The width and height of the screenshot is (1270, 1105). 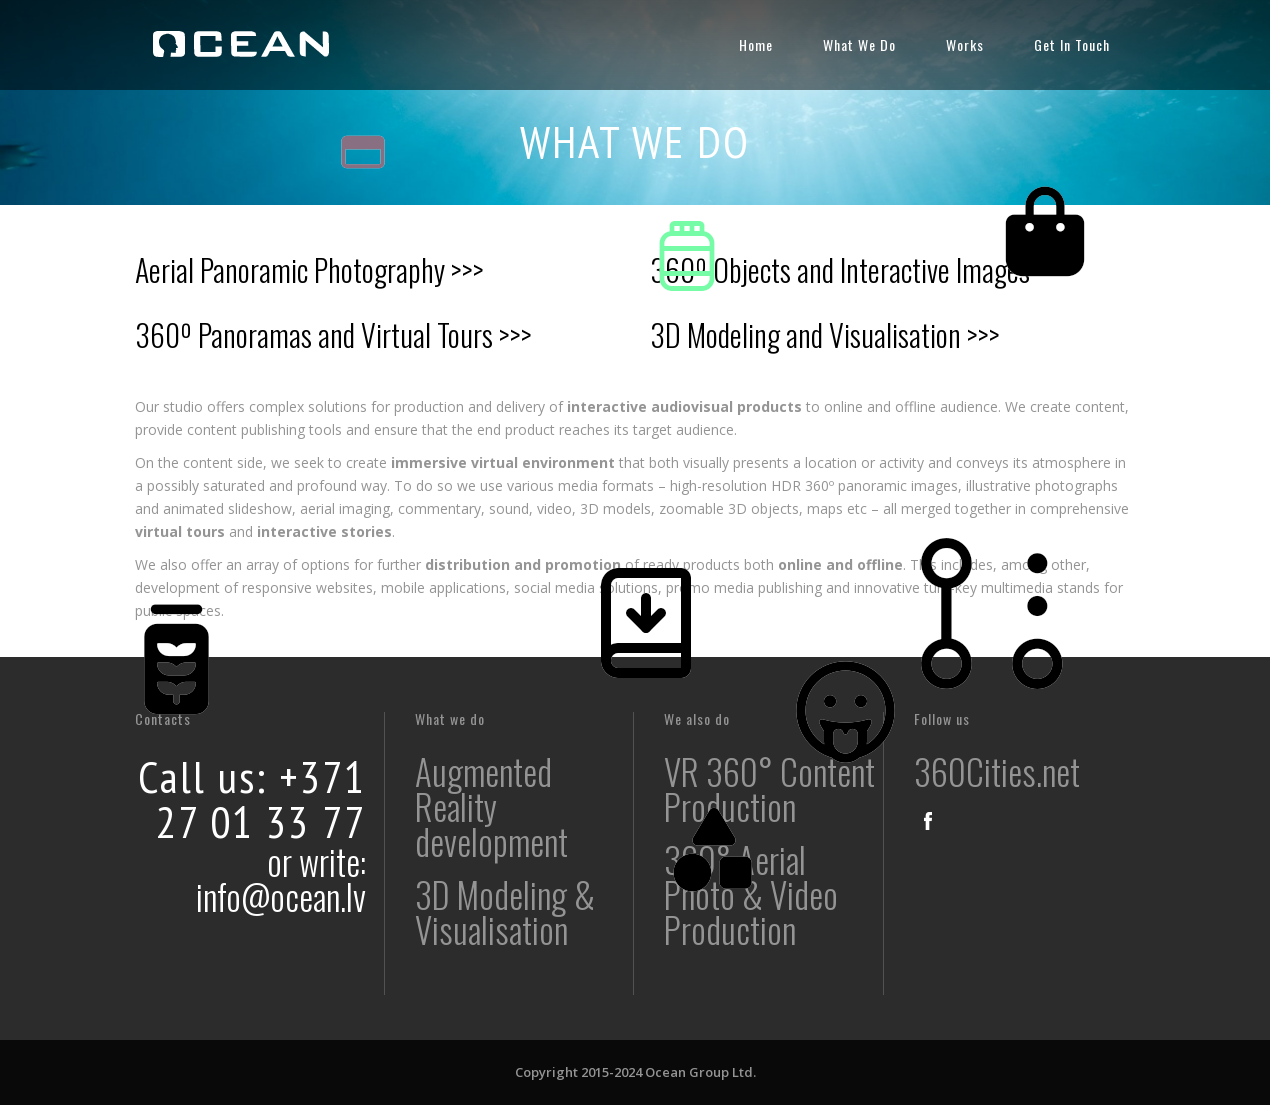 What do you see at coordinates (1045, 237) in the screenshot?
I see `view your shopping bag` at bounding box center [1045, 237].